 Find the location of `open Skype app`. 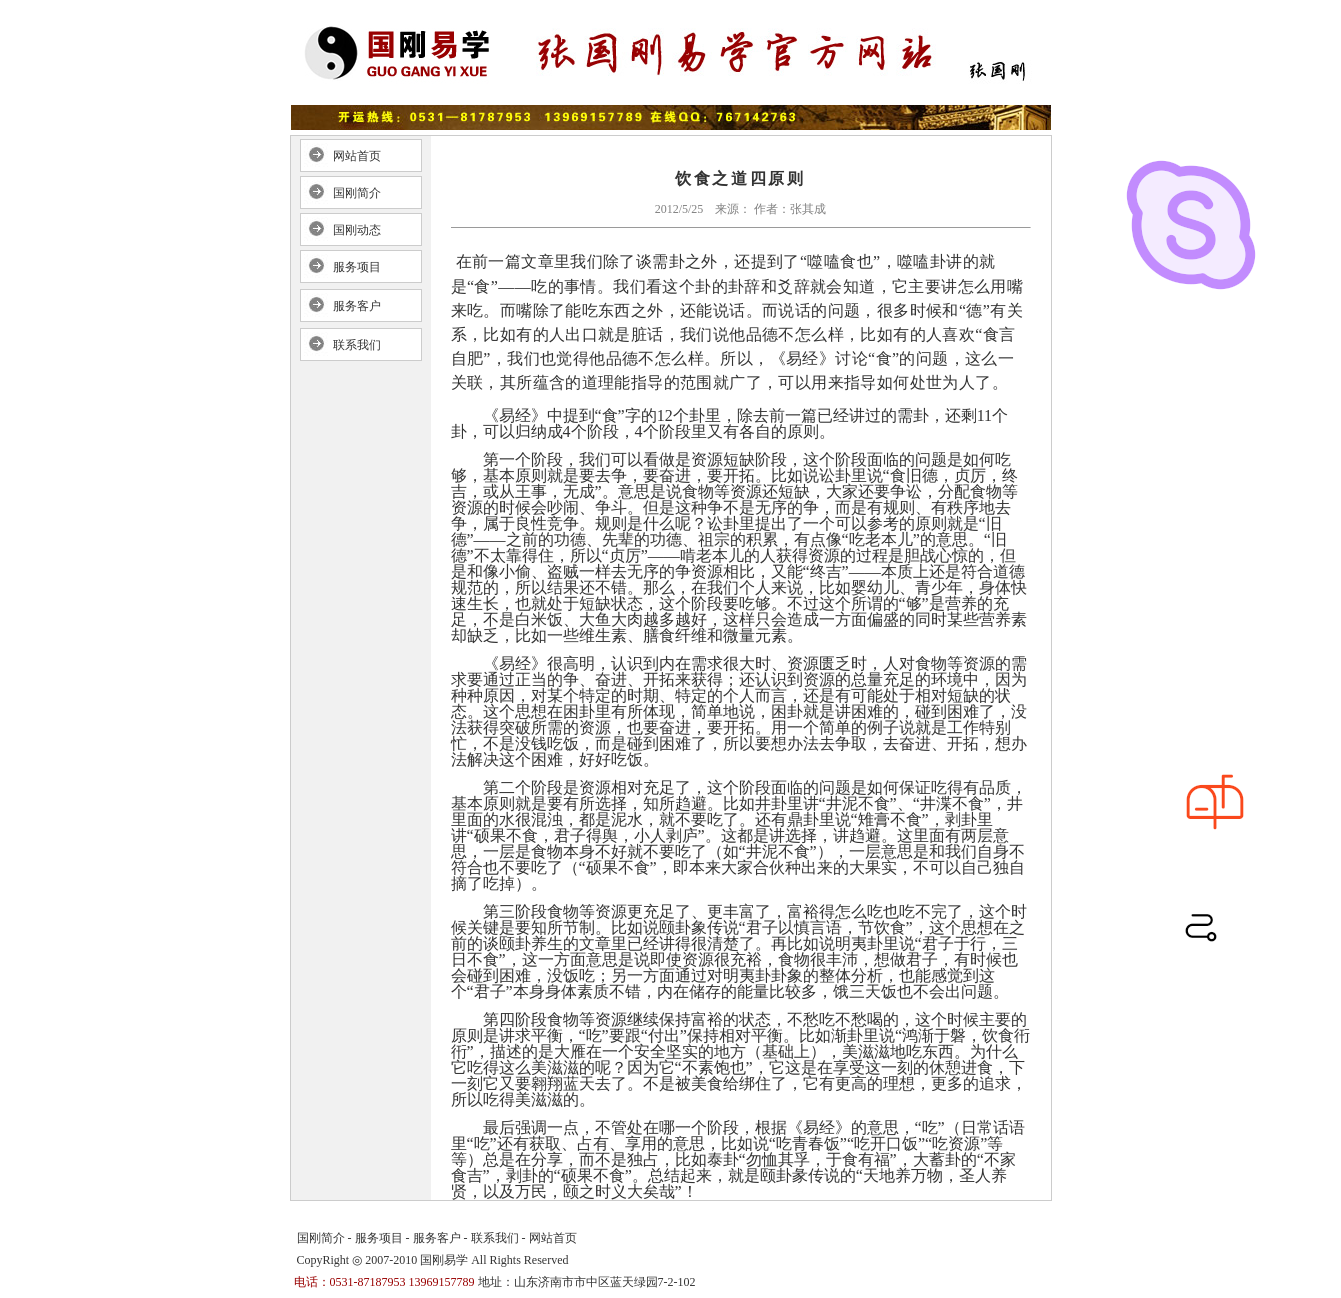

open Skype app is located at coordinates (1191, 225).